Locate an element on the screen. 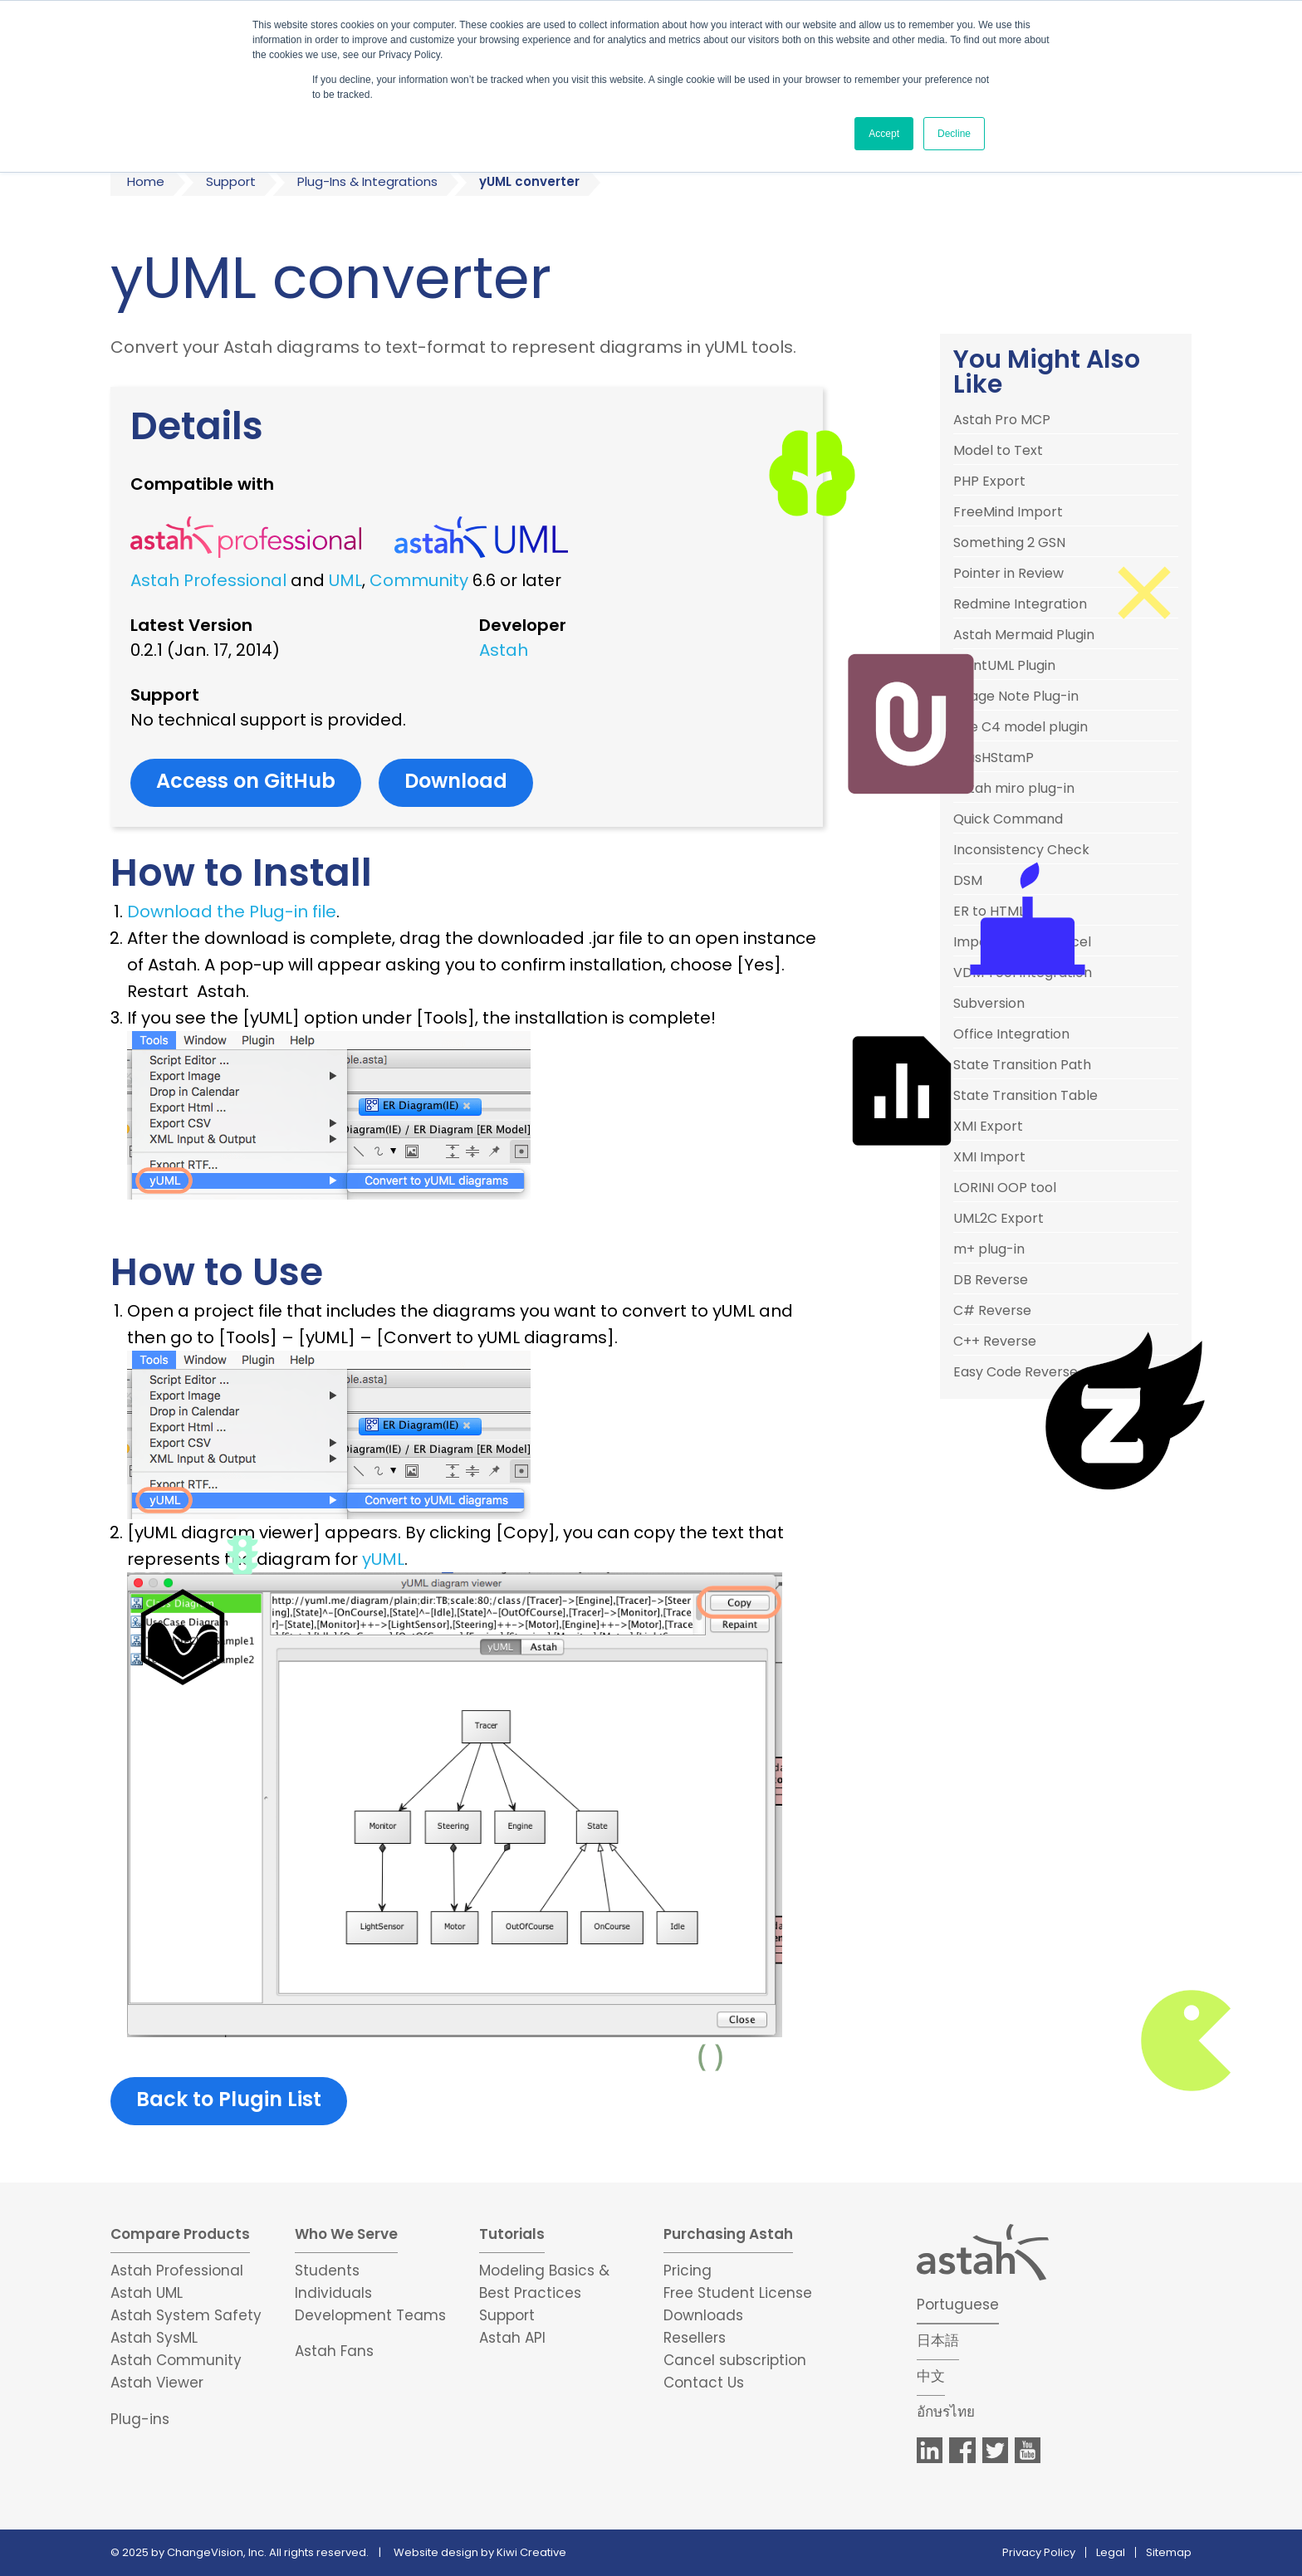  view document with chart data is located at coordinates (902, 1091).